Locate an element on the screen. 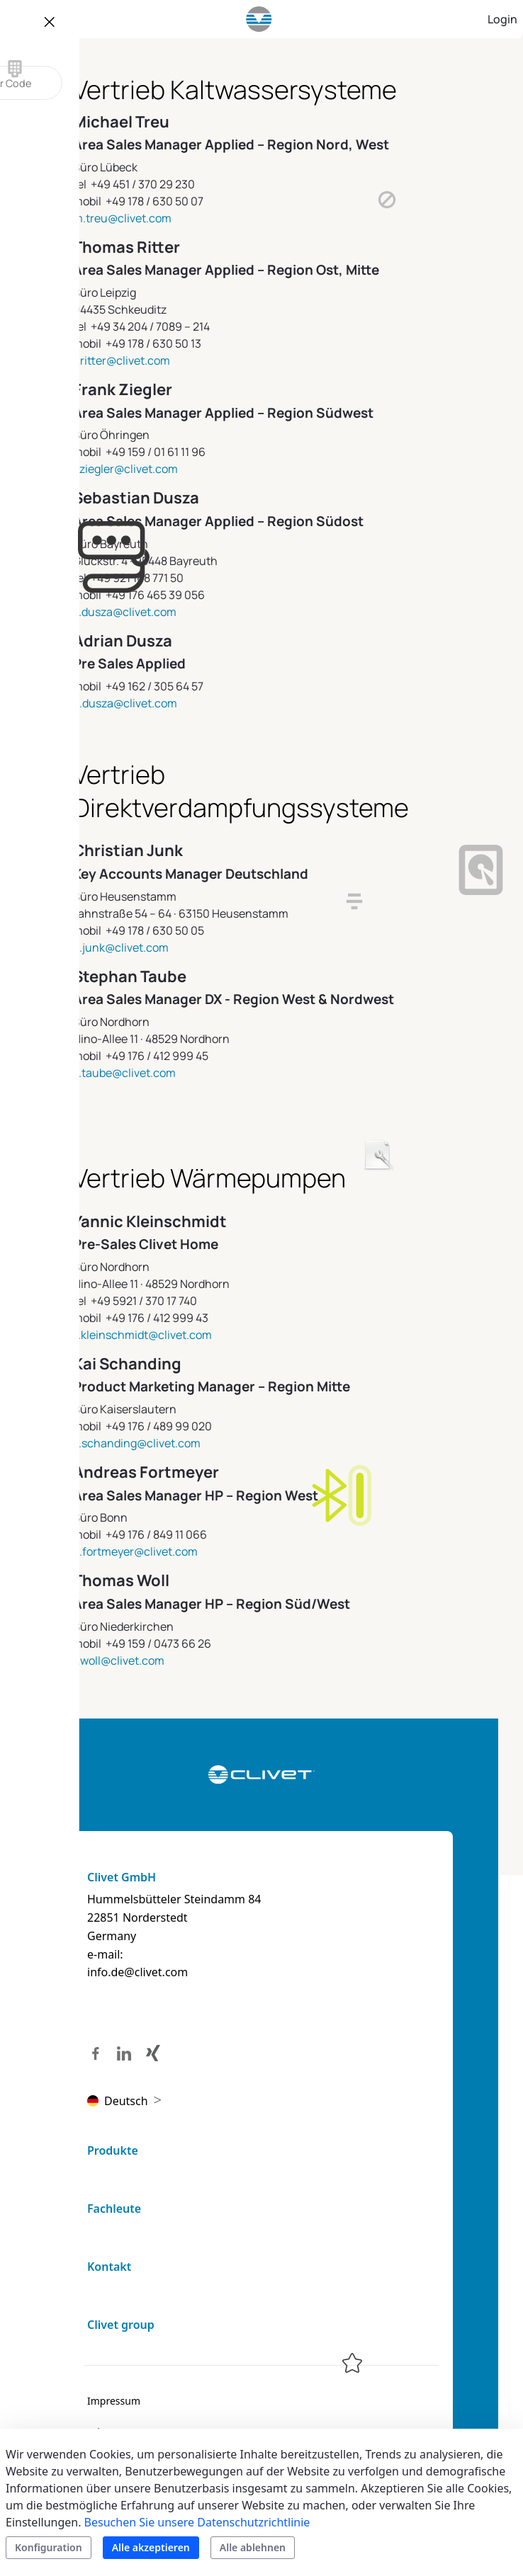 This screenshot has width=523, height=2576. view or edit document properties is located at coordinates (380, 1156).